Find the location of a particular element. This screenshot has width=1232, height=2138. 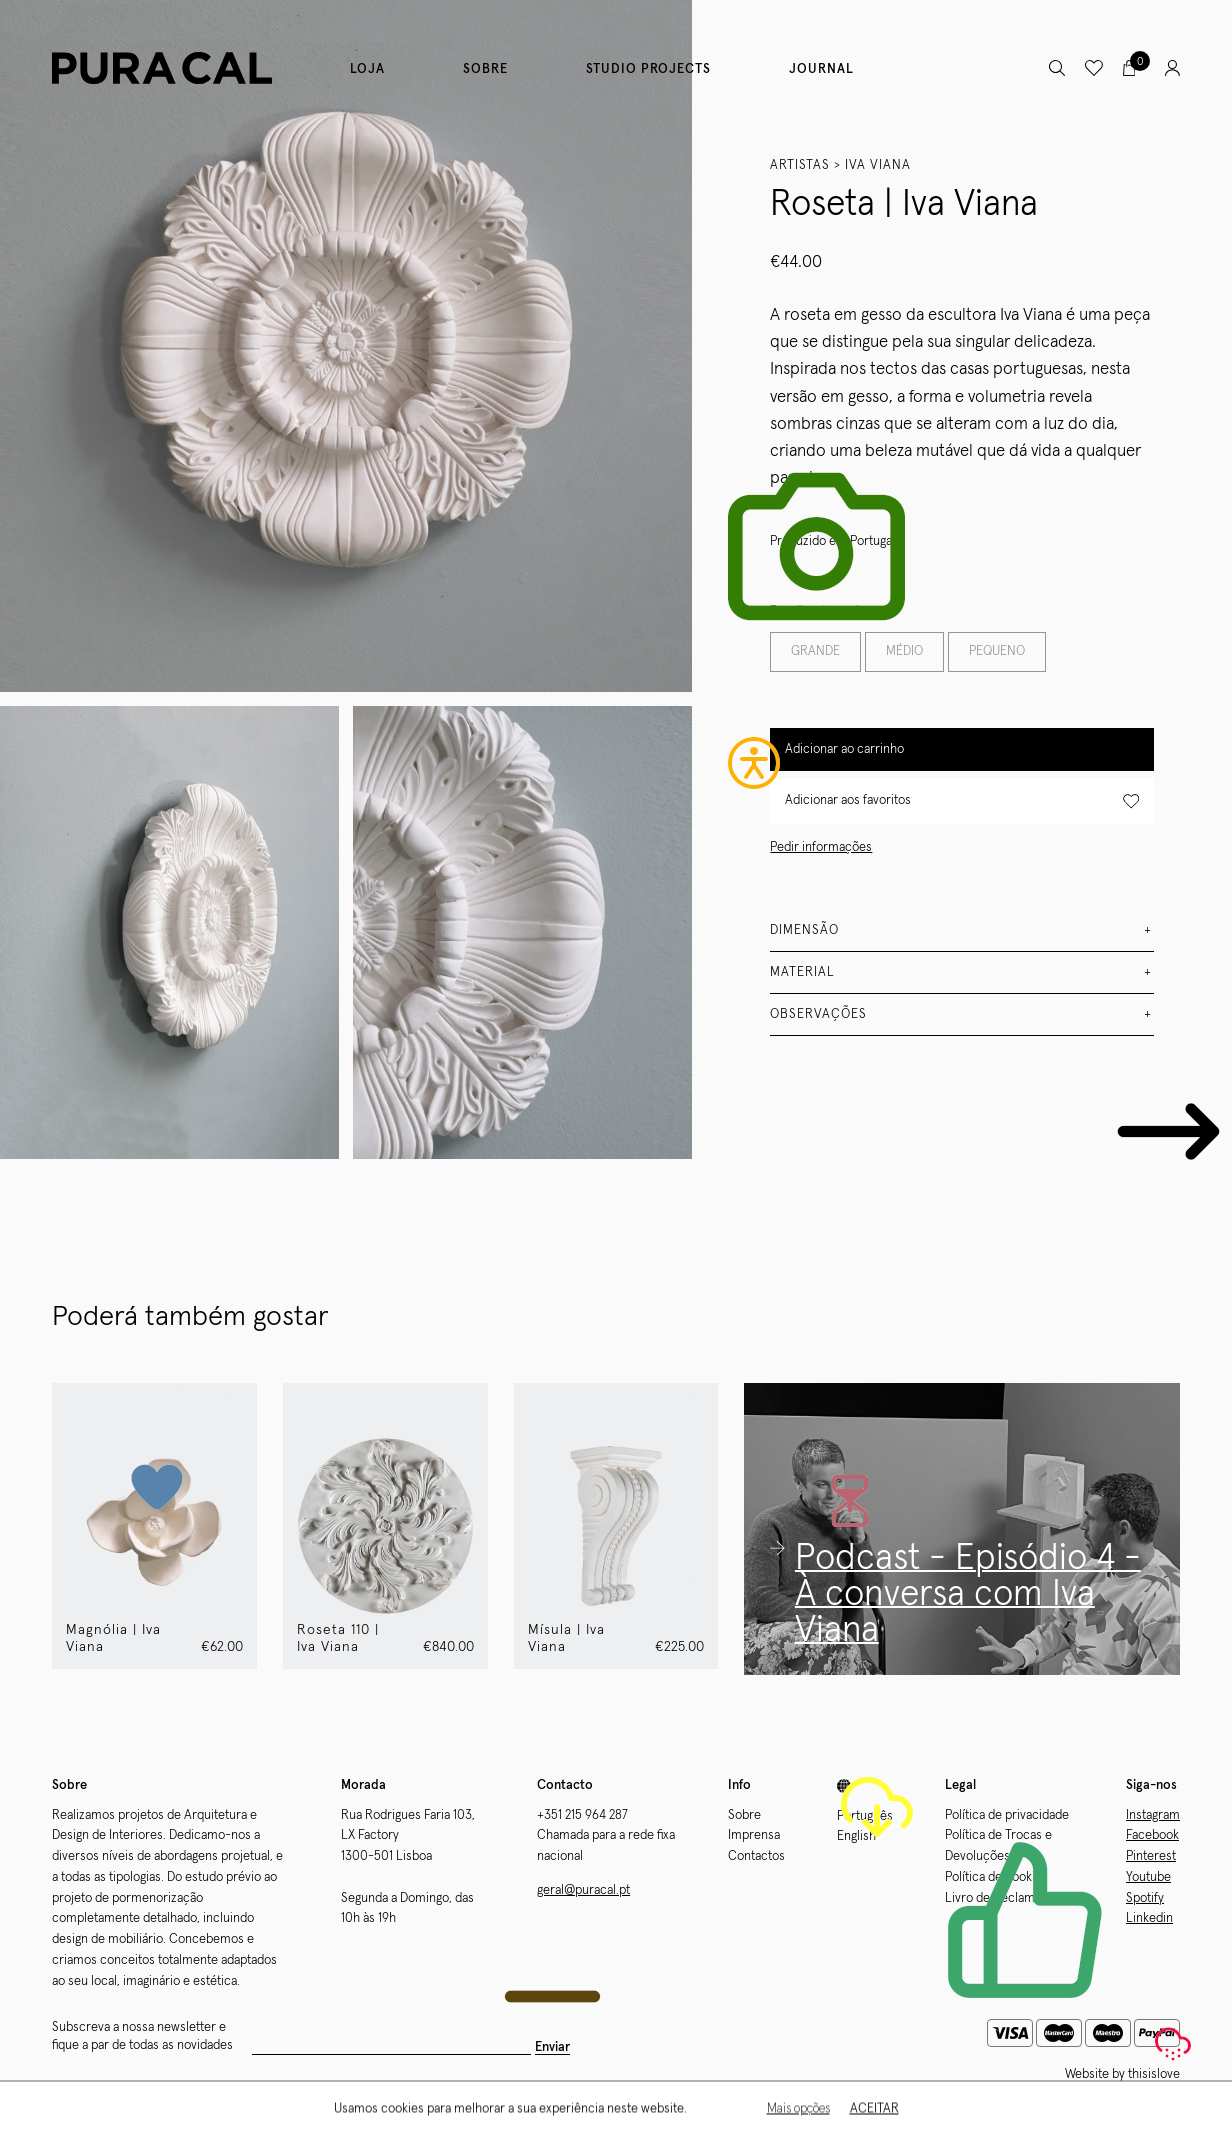

indicates a process is in progress is located at coordinates (850, 1501).